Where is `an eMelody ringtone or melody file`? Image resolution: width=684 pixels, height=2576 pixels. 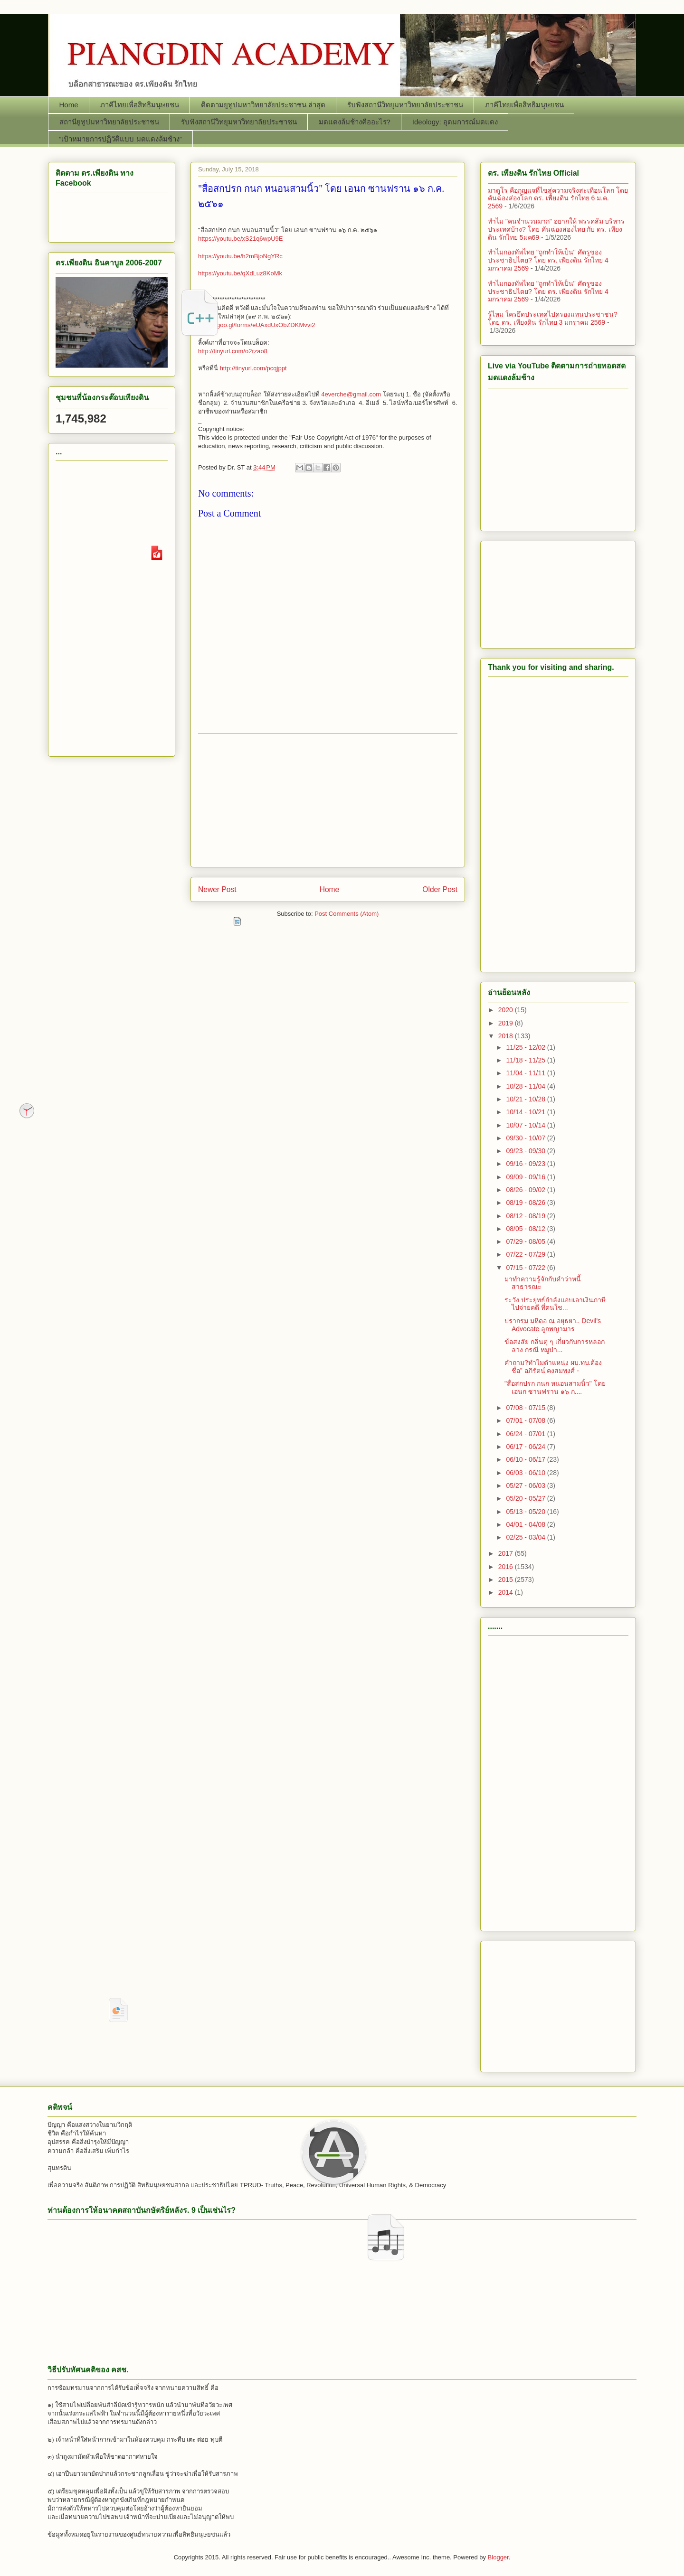 an eMelody ringtone or melody file is located at coordinates (386, 2237).